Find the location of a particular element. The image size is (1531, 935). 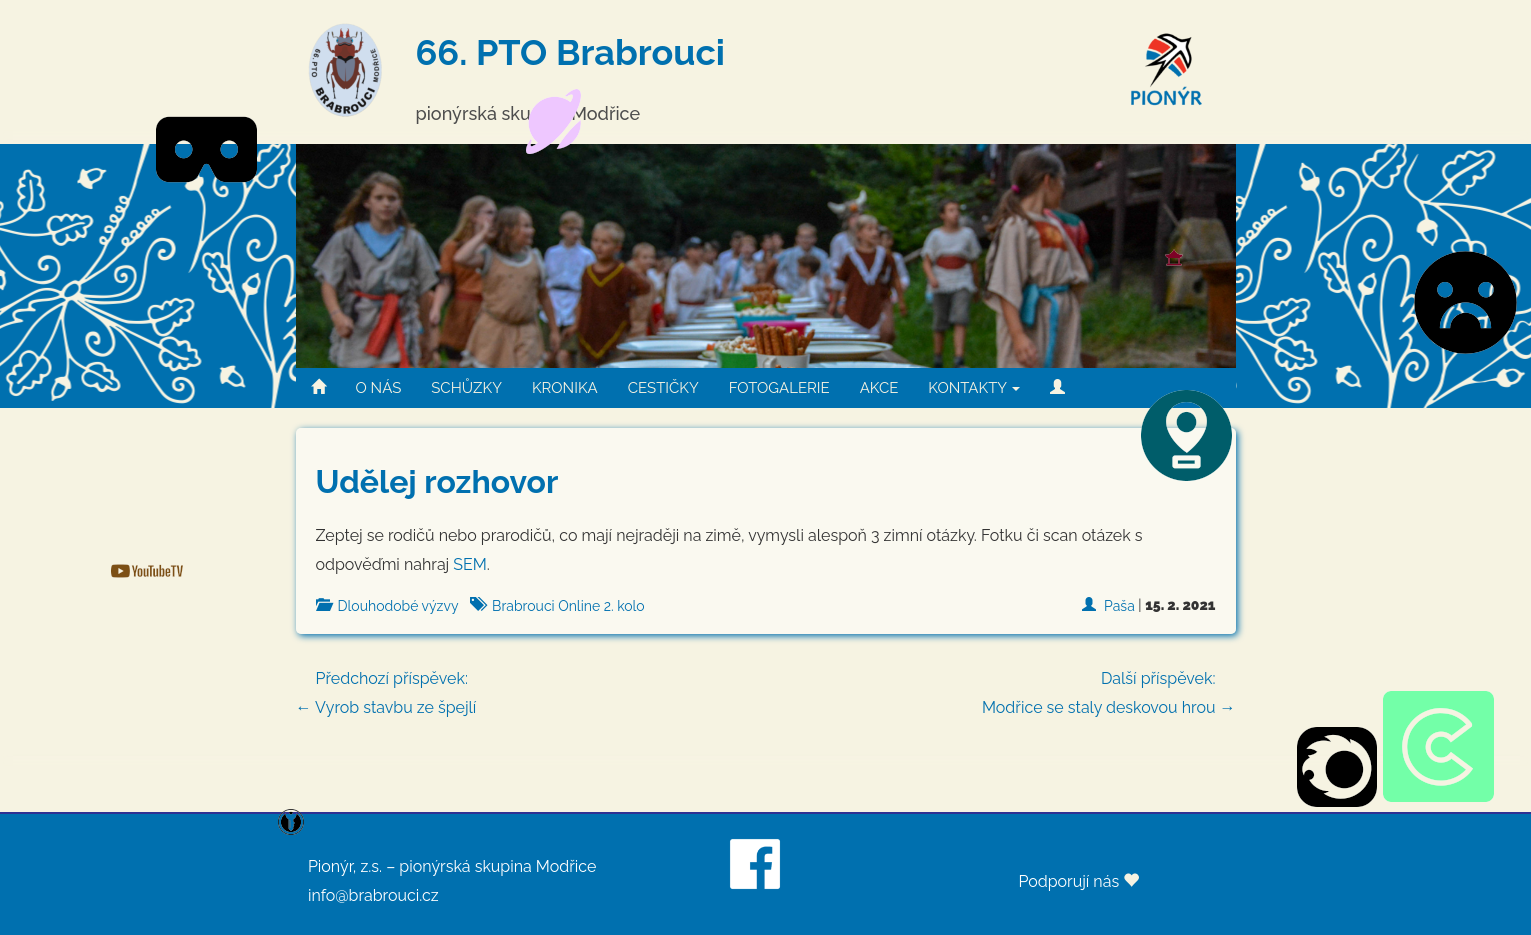

access historical or cultural landmarks is located at coordinates (1174, 258).